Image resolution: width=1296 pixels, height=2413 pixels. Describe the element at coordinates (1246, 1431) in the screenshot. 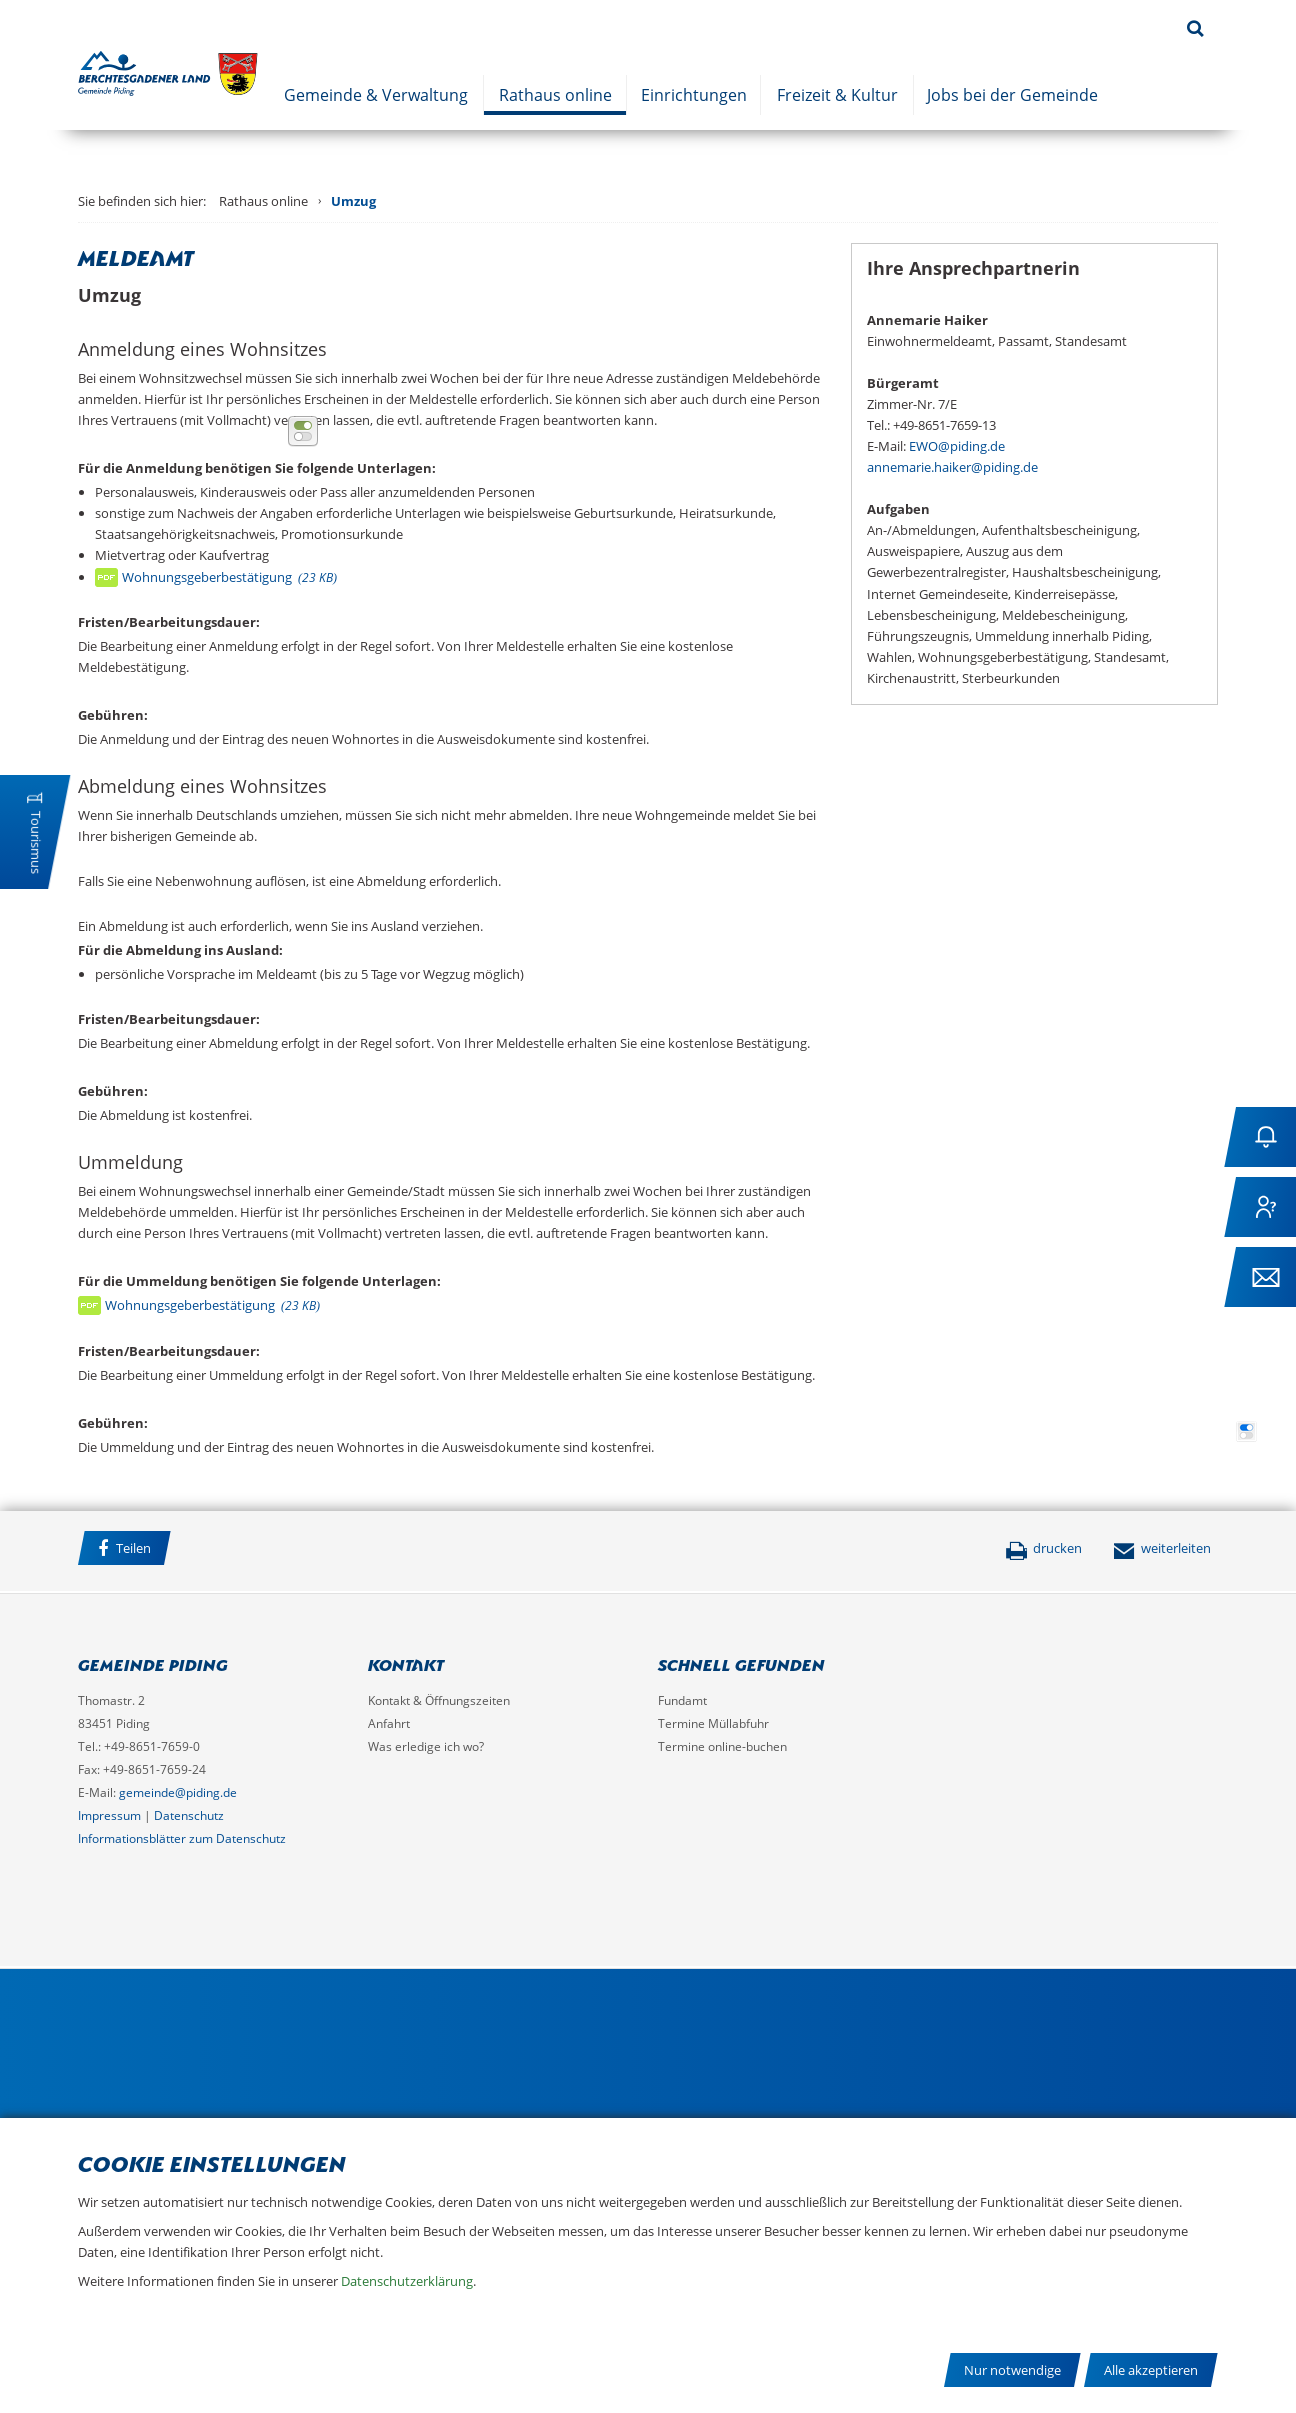

I see `open gnome tweaks application` at that location.